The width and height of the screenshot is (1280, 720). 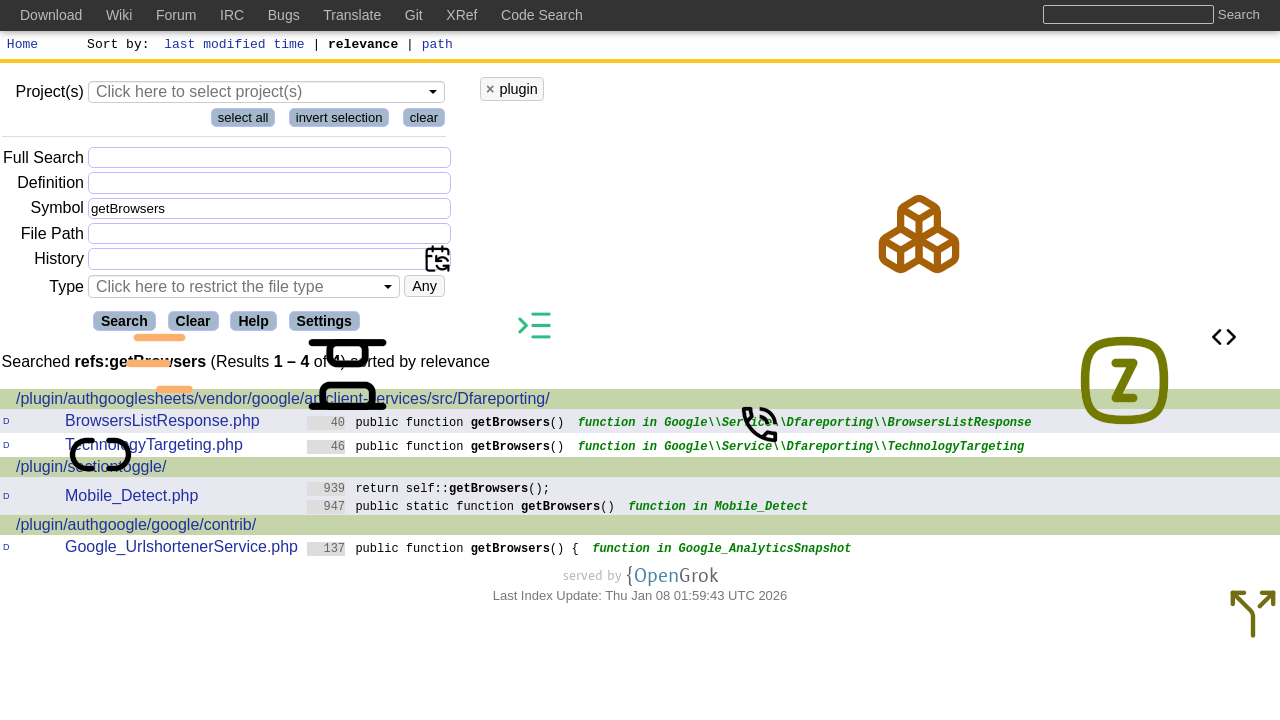 I want to click on distribute items with equal vertical spacing, so click(x=347, y=374).